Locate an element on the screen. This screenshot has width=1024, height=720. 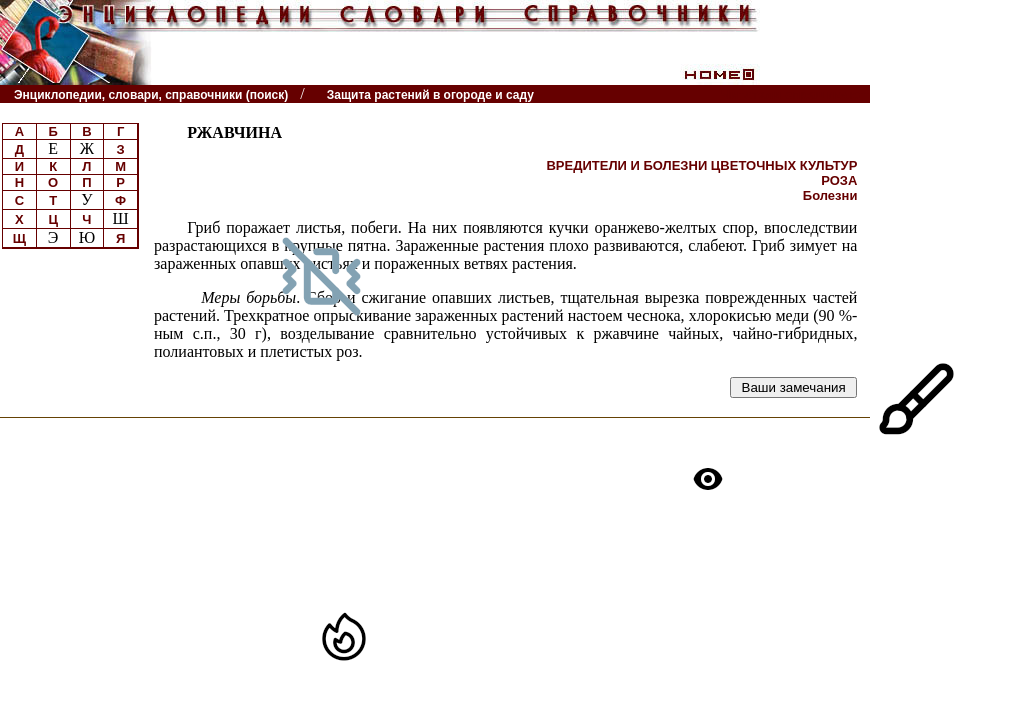
disable vibration mode is located at coordinates (321, 276).